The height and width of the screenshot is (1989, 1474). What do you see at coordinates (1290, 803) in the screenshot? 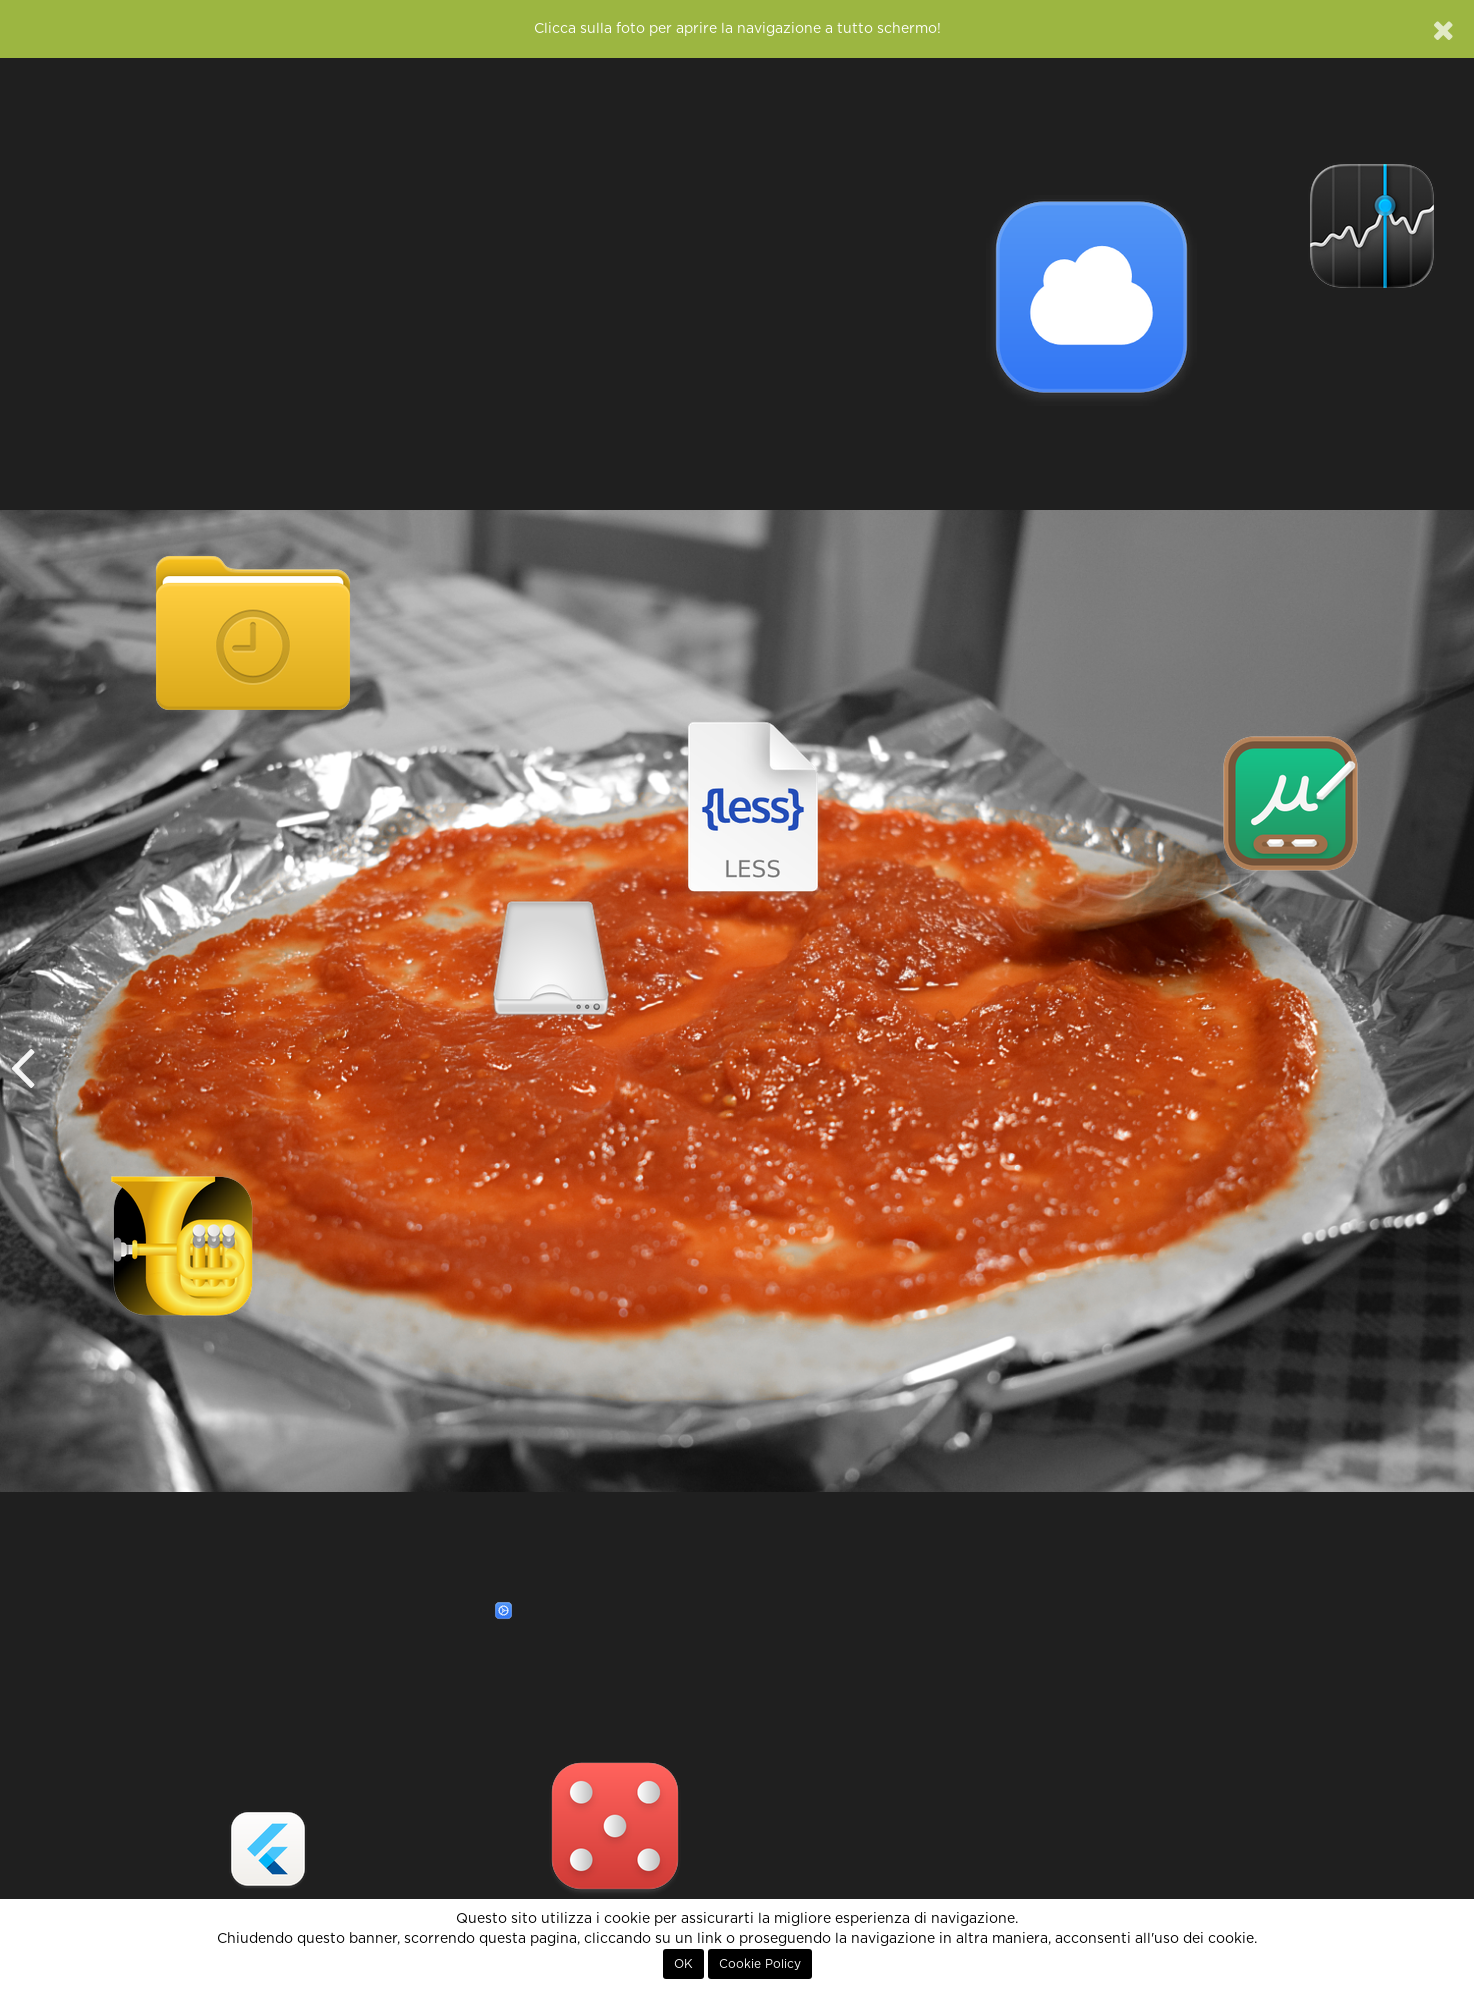
I see `open tex-match app for handwriting or symbol recognition` at bounding box center [1290, 803].